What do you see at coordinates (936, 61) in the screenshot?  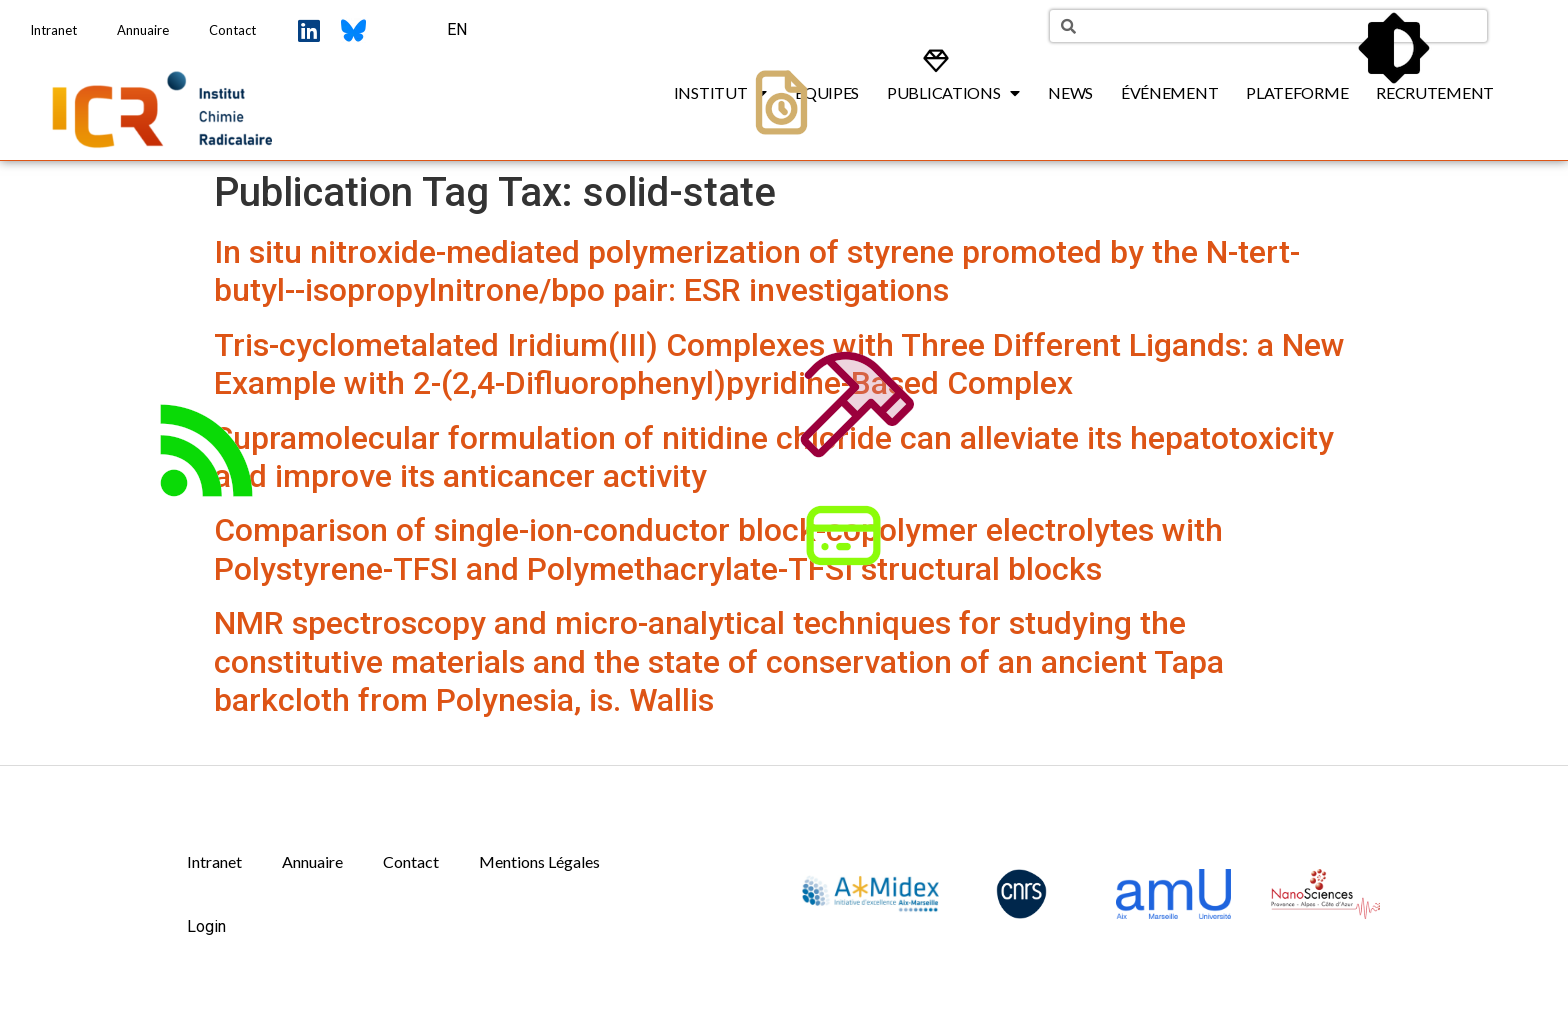 I see `view premium or exclusive content` at bounding box center [936, 61].